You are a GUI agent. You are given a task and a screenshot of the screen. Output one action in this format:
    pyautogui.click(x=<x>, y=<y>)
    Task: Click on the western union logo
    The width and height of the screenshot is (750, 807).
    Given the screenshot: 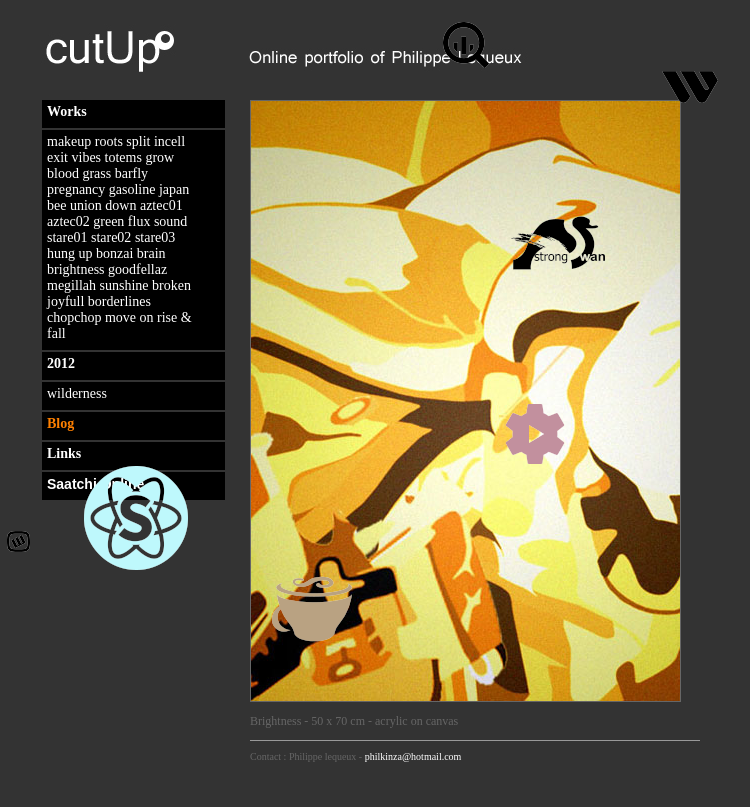 What is the action you would take?
    pyautogui.click(x=690, y=87)
    